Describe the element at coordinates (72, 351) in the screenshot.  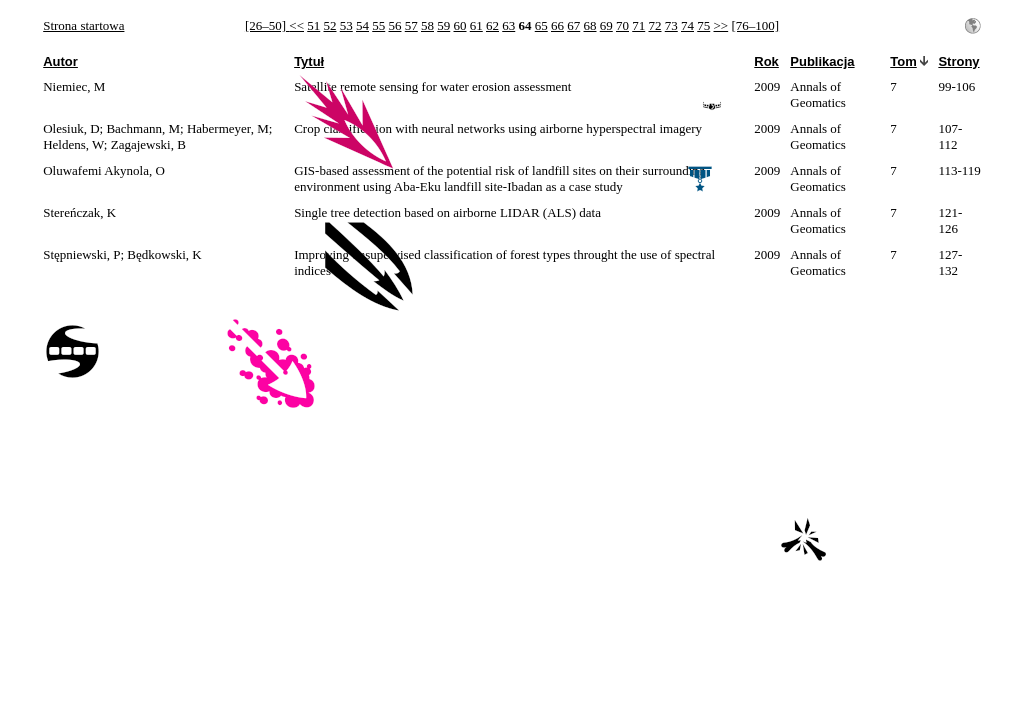
I see `access video or media gallery` at that location.